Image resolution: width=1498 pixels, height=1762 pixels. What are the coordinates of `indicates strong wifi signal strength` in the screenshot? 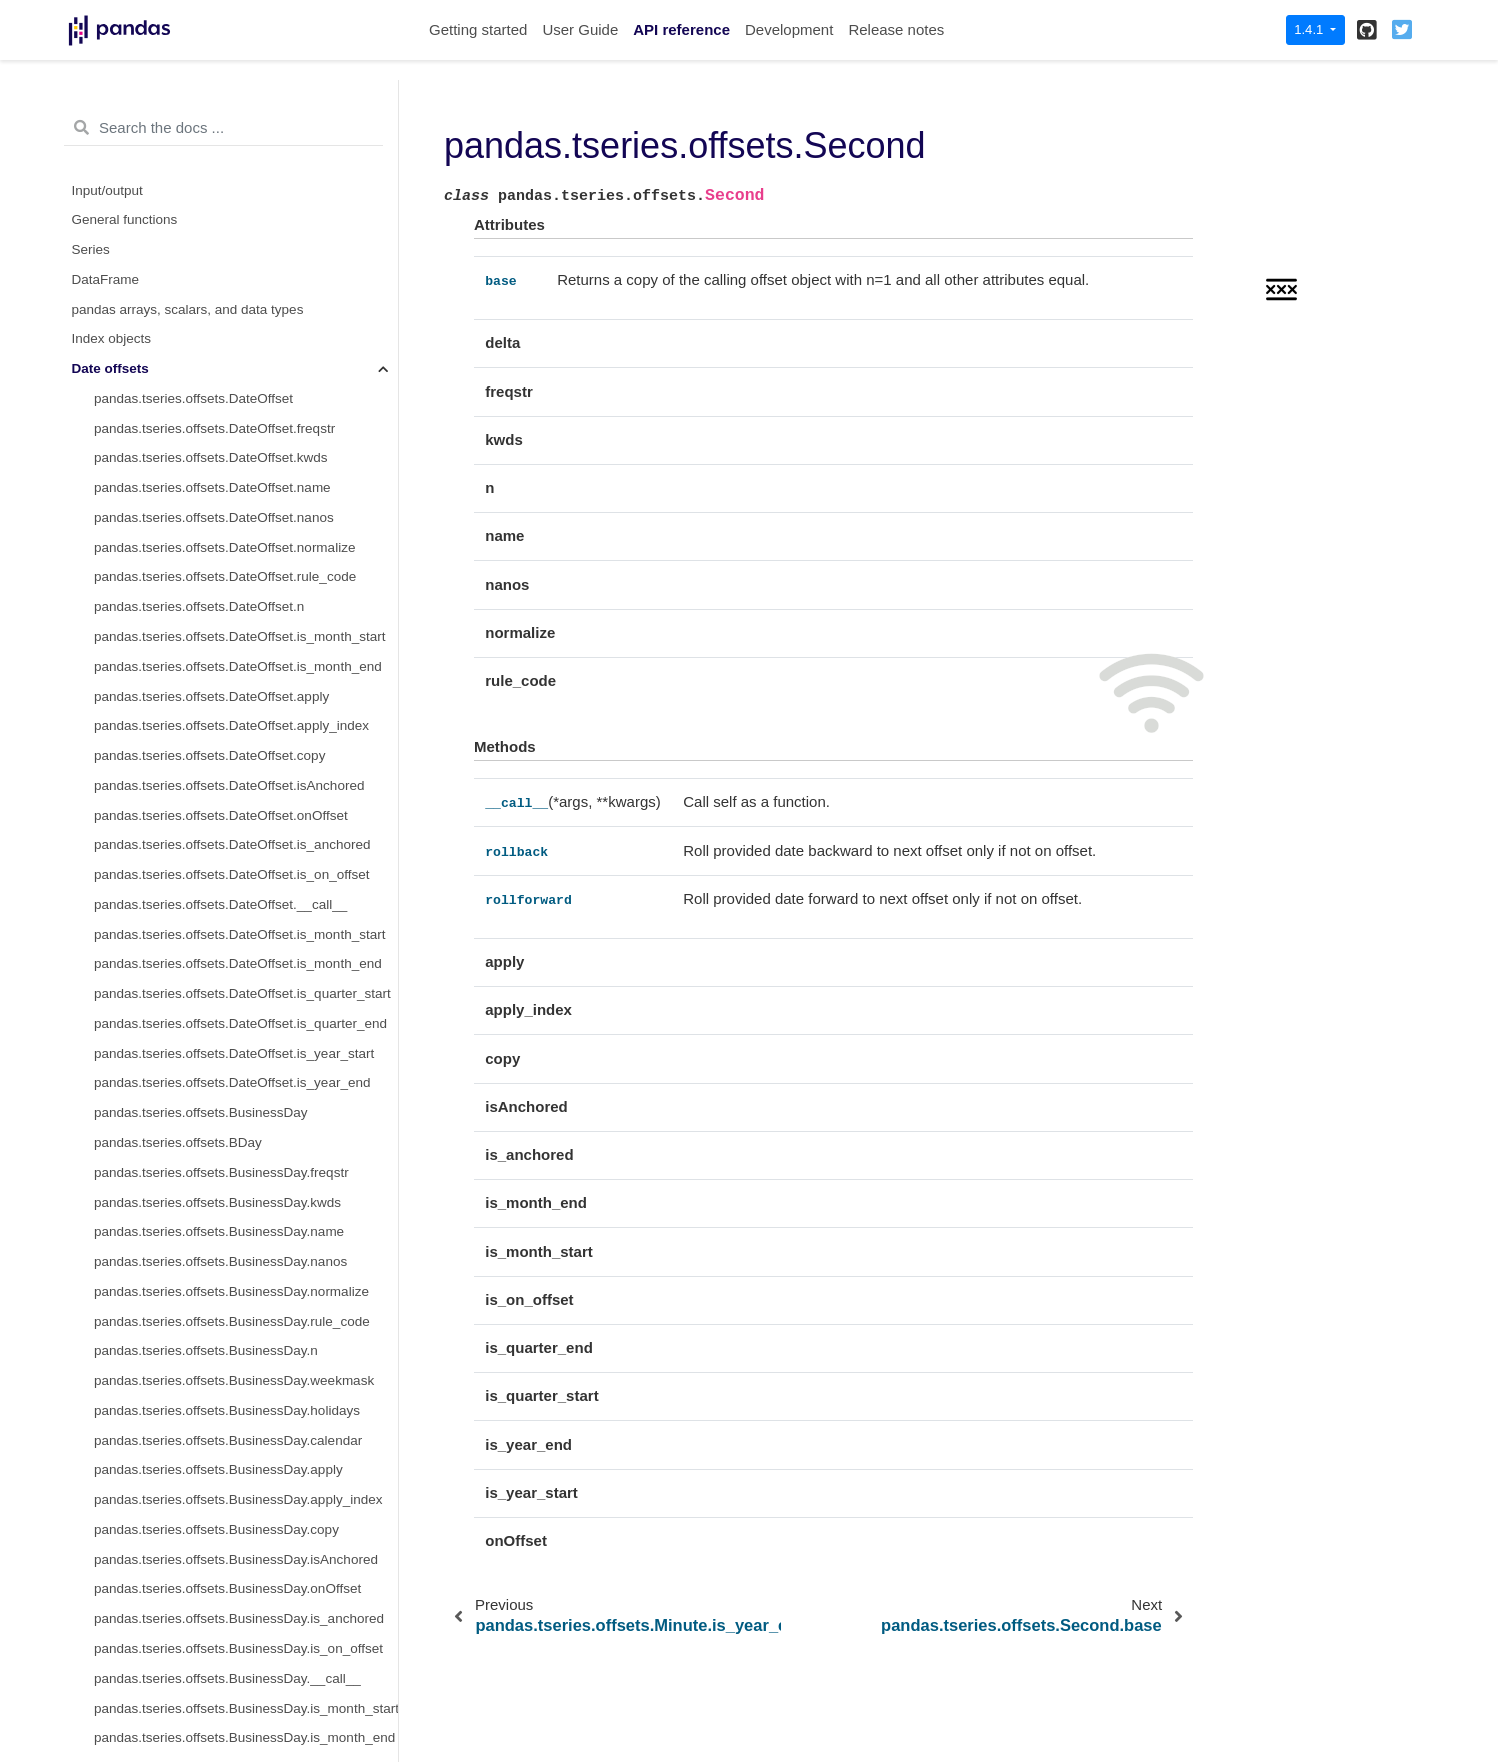 It's located at (1151, 691).